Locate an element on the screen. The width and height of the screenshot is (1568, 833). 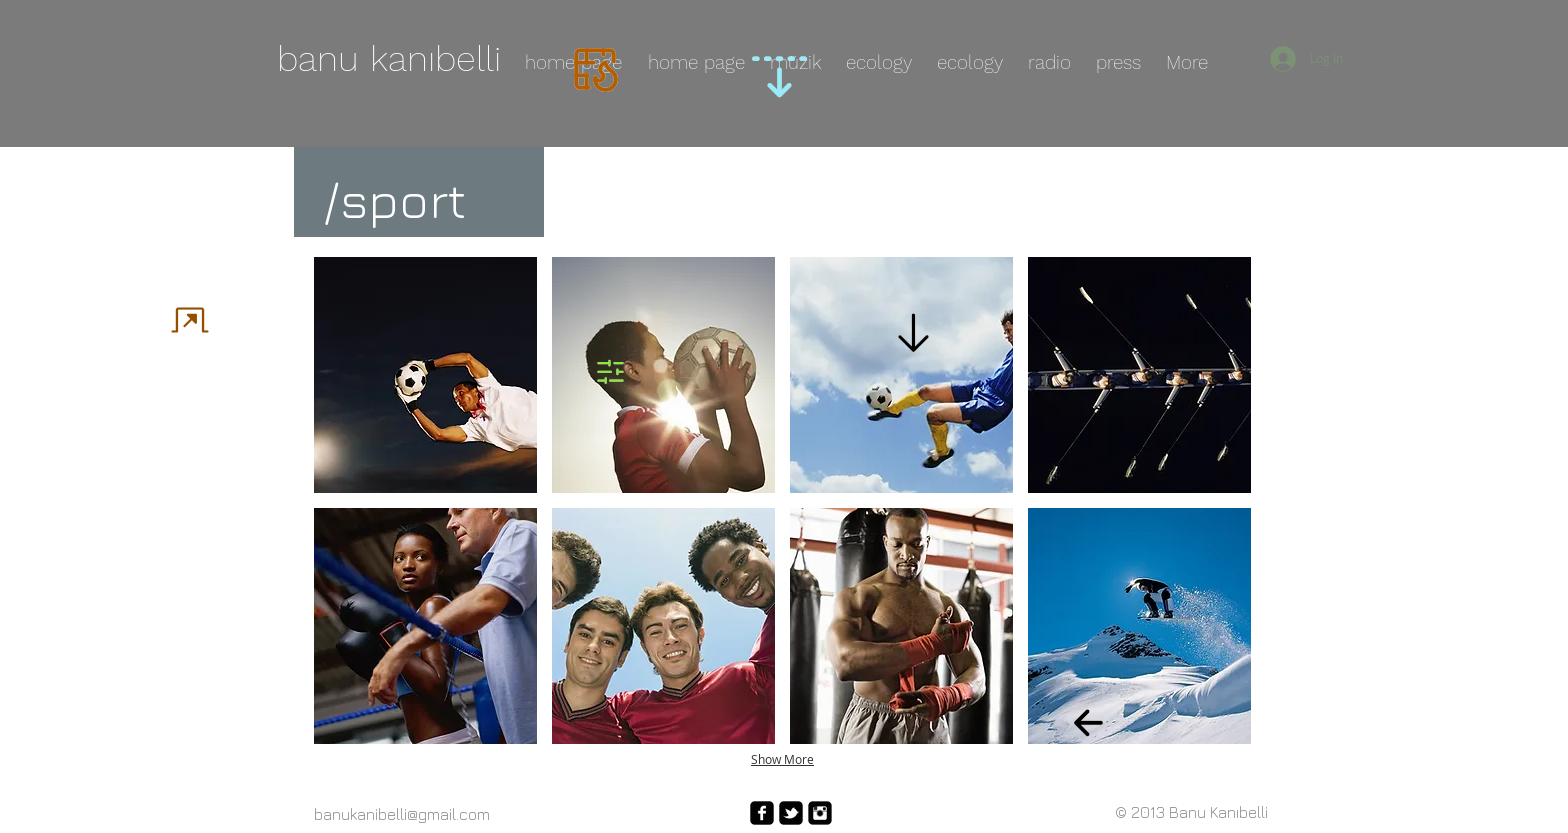
expand collapsed content below is located at coordinates (779, 76).